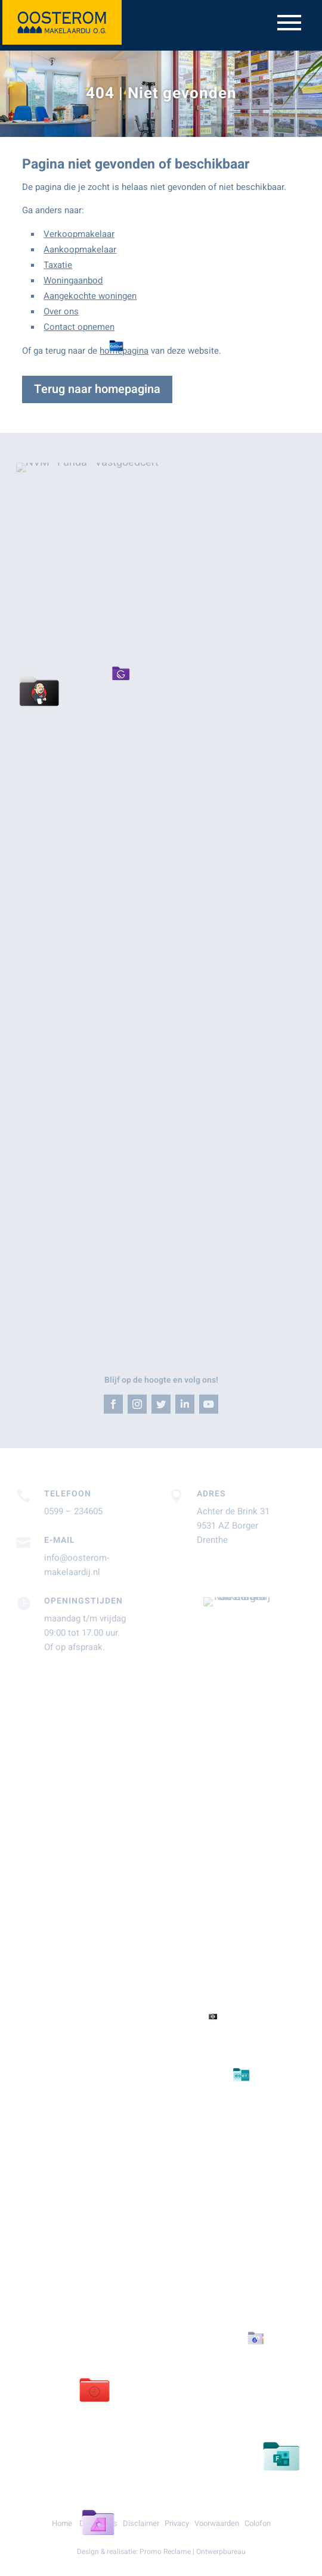 The width and height of the screenshot is (322, 2576). I want to click on open jenkins CI/CD project folder, so click(39, 691).